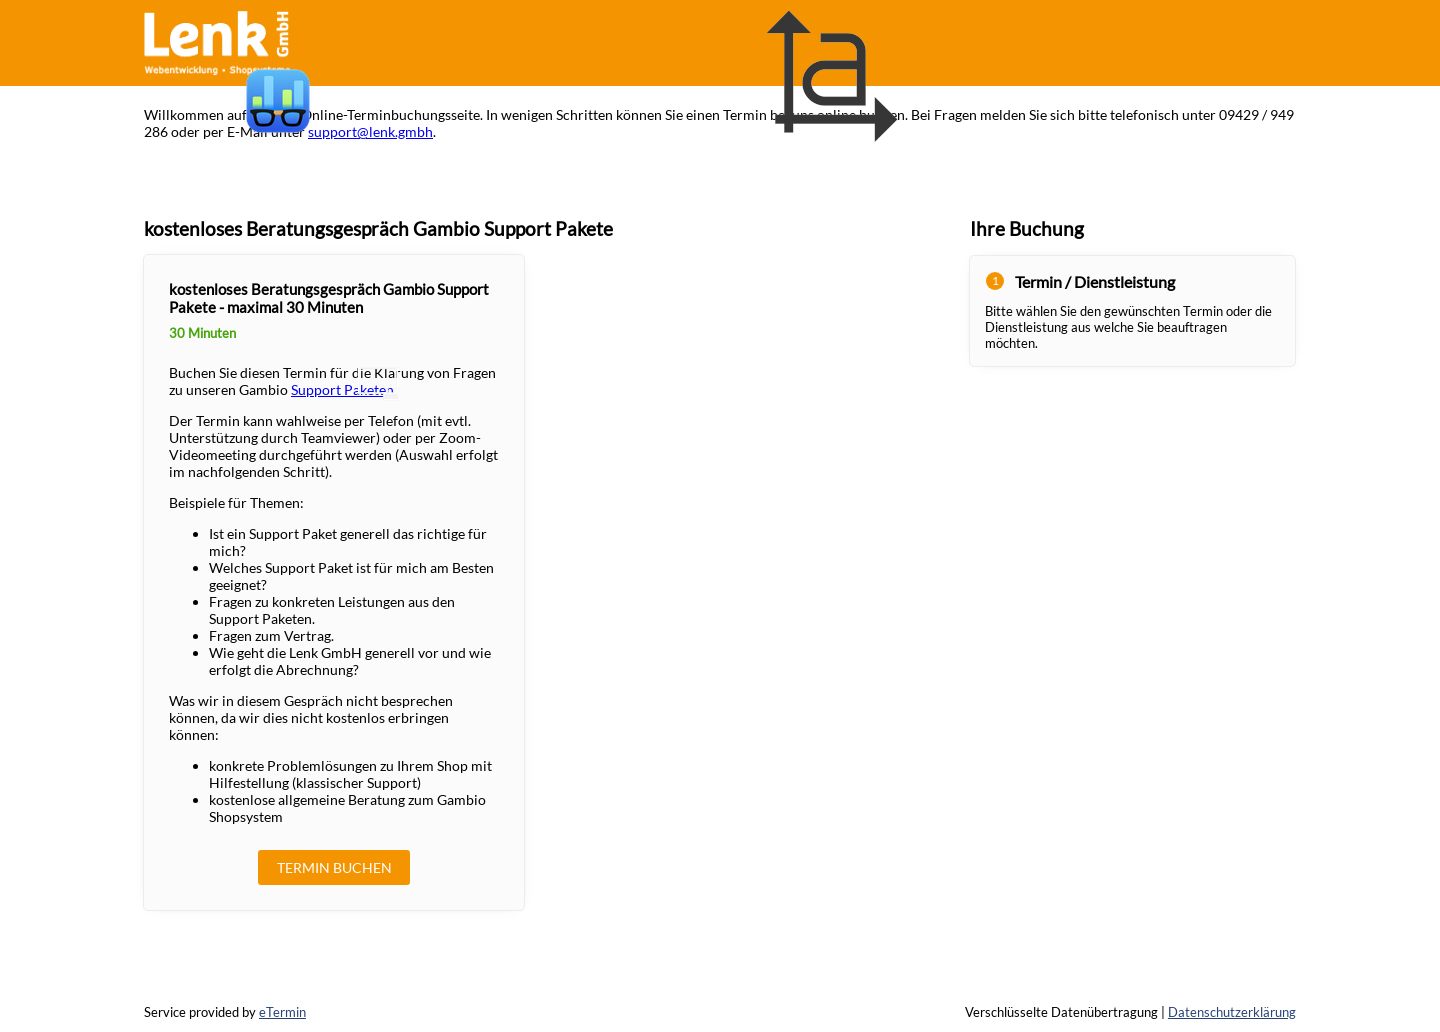  What do you see at coordinates (829, 78) in the screenshot?
I see `open font viewer application` at bounding box center [829, 78].